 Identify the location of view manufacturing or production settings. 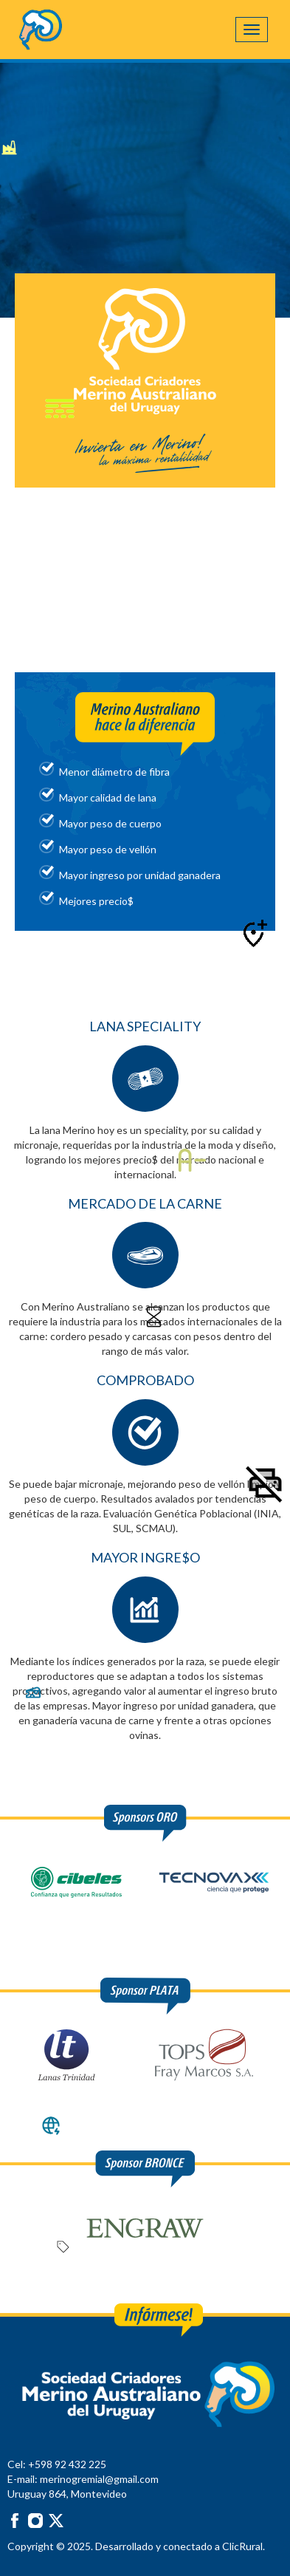
(9, 148).